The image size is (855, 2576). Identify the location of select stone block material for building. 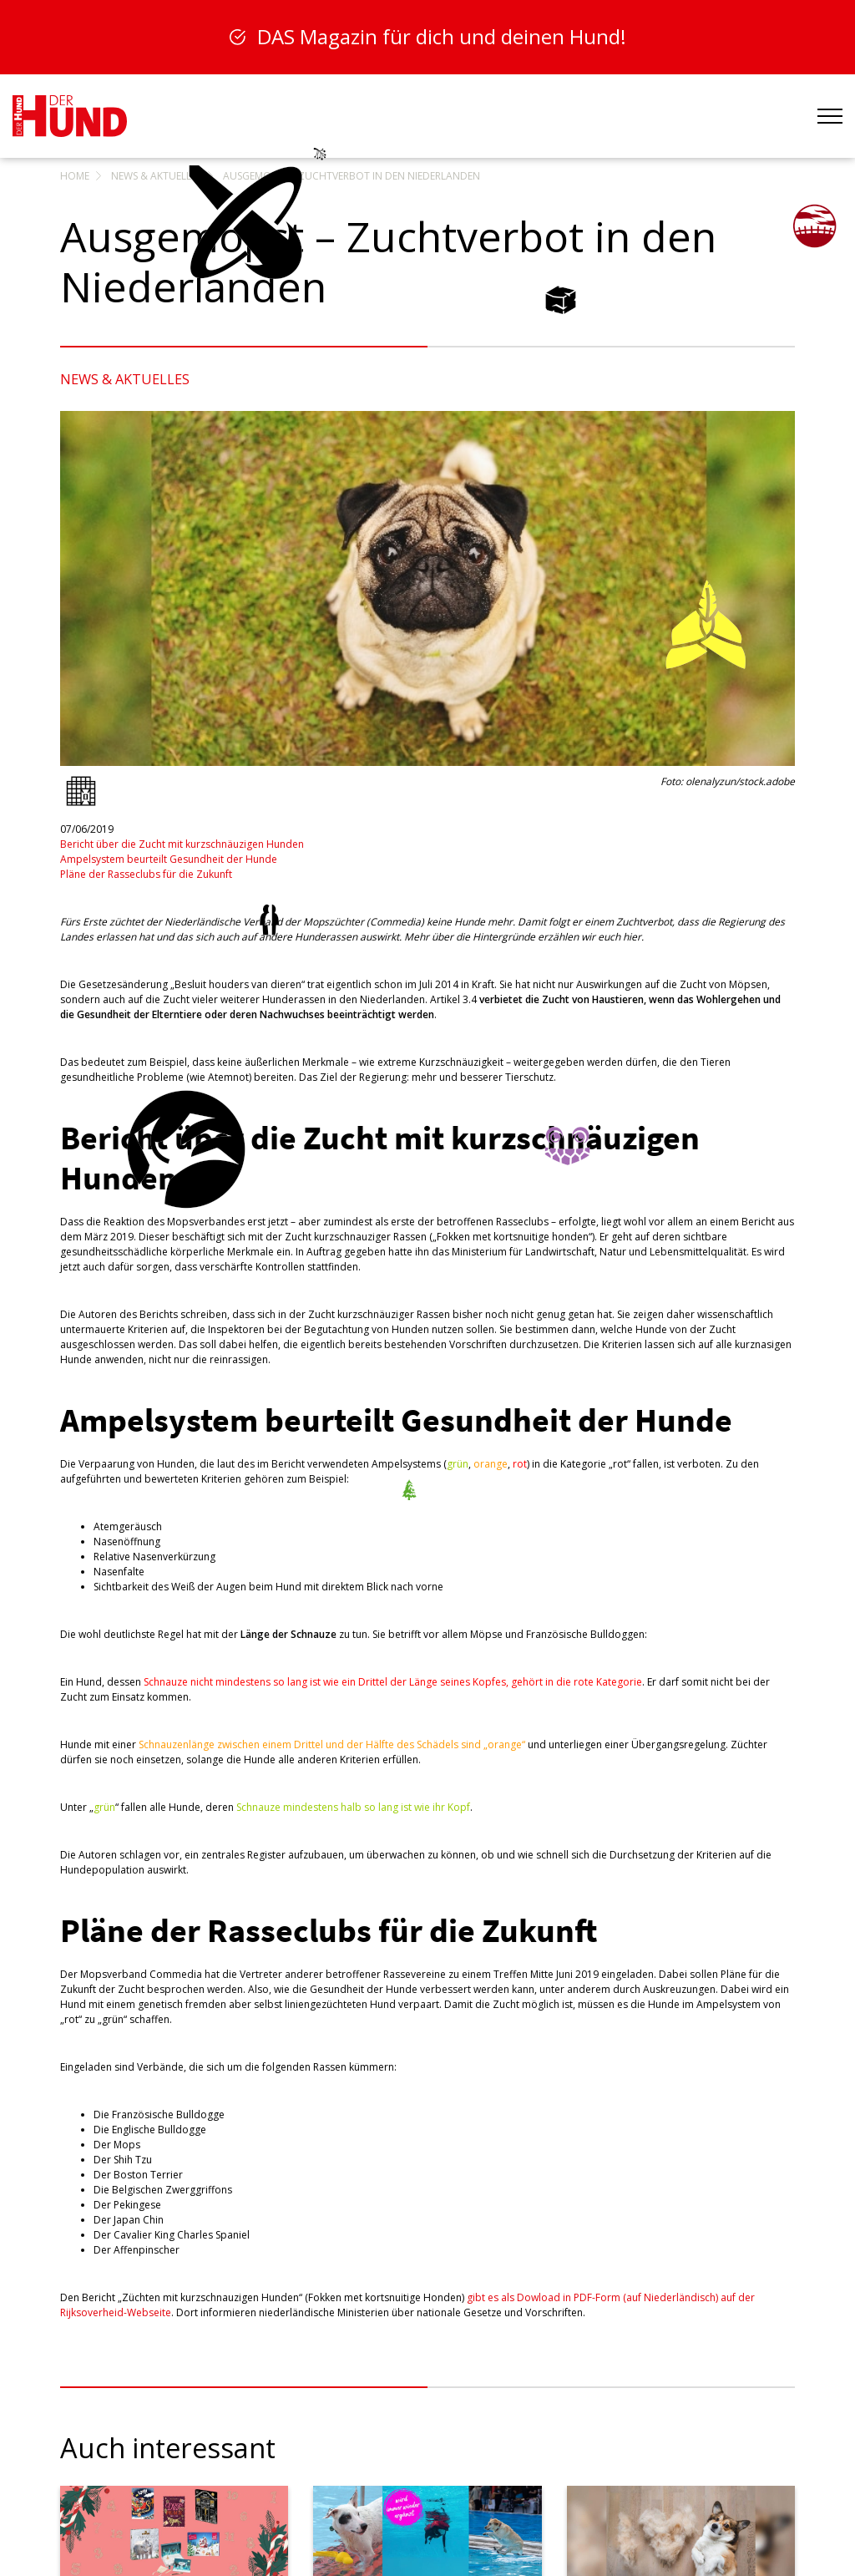
(560, 299).